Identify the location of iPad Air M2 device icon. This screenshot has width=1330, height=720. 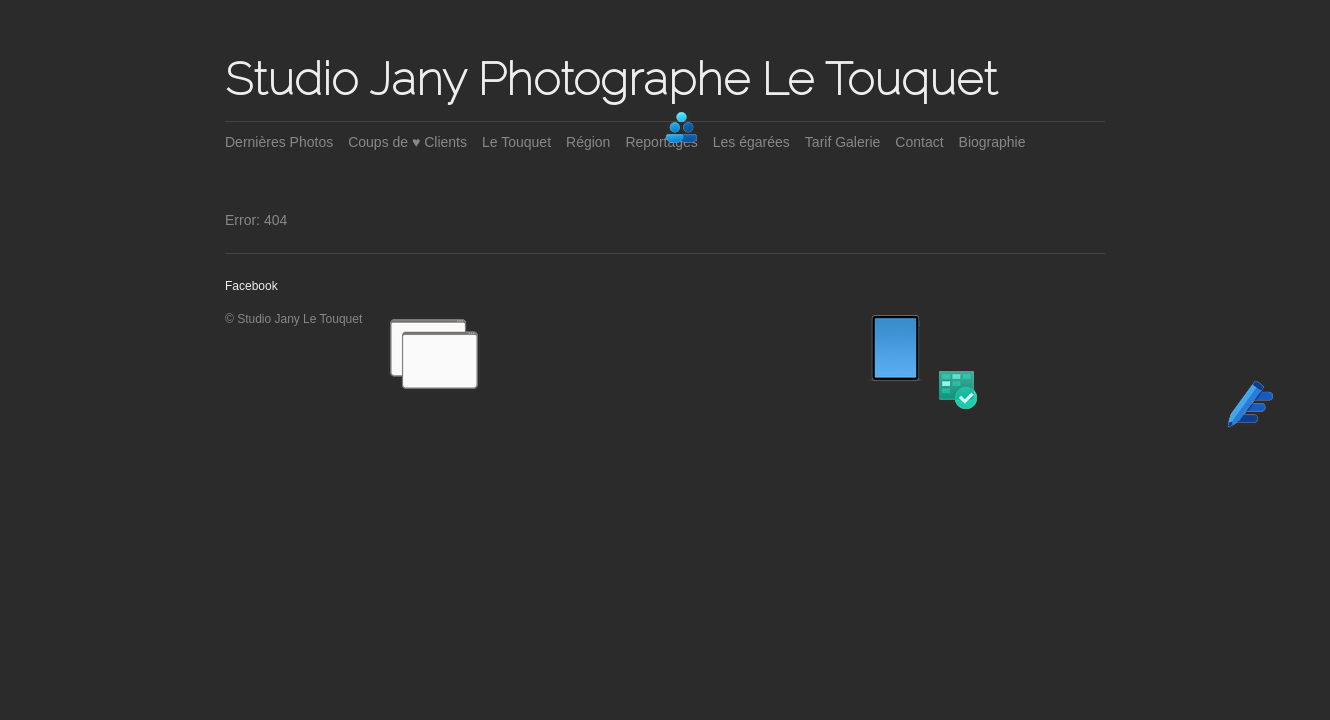
(895, 348).